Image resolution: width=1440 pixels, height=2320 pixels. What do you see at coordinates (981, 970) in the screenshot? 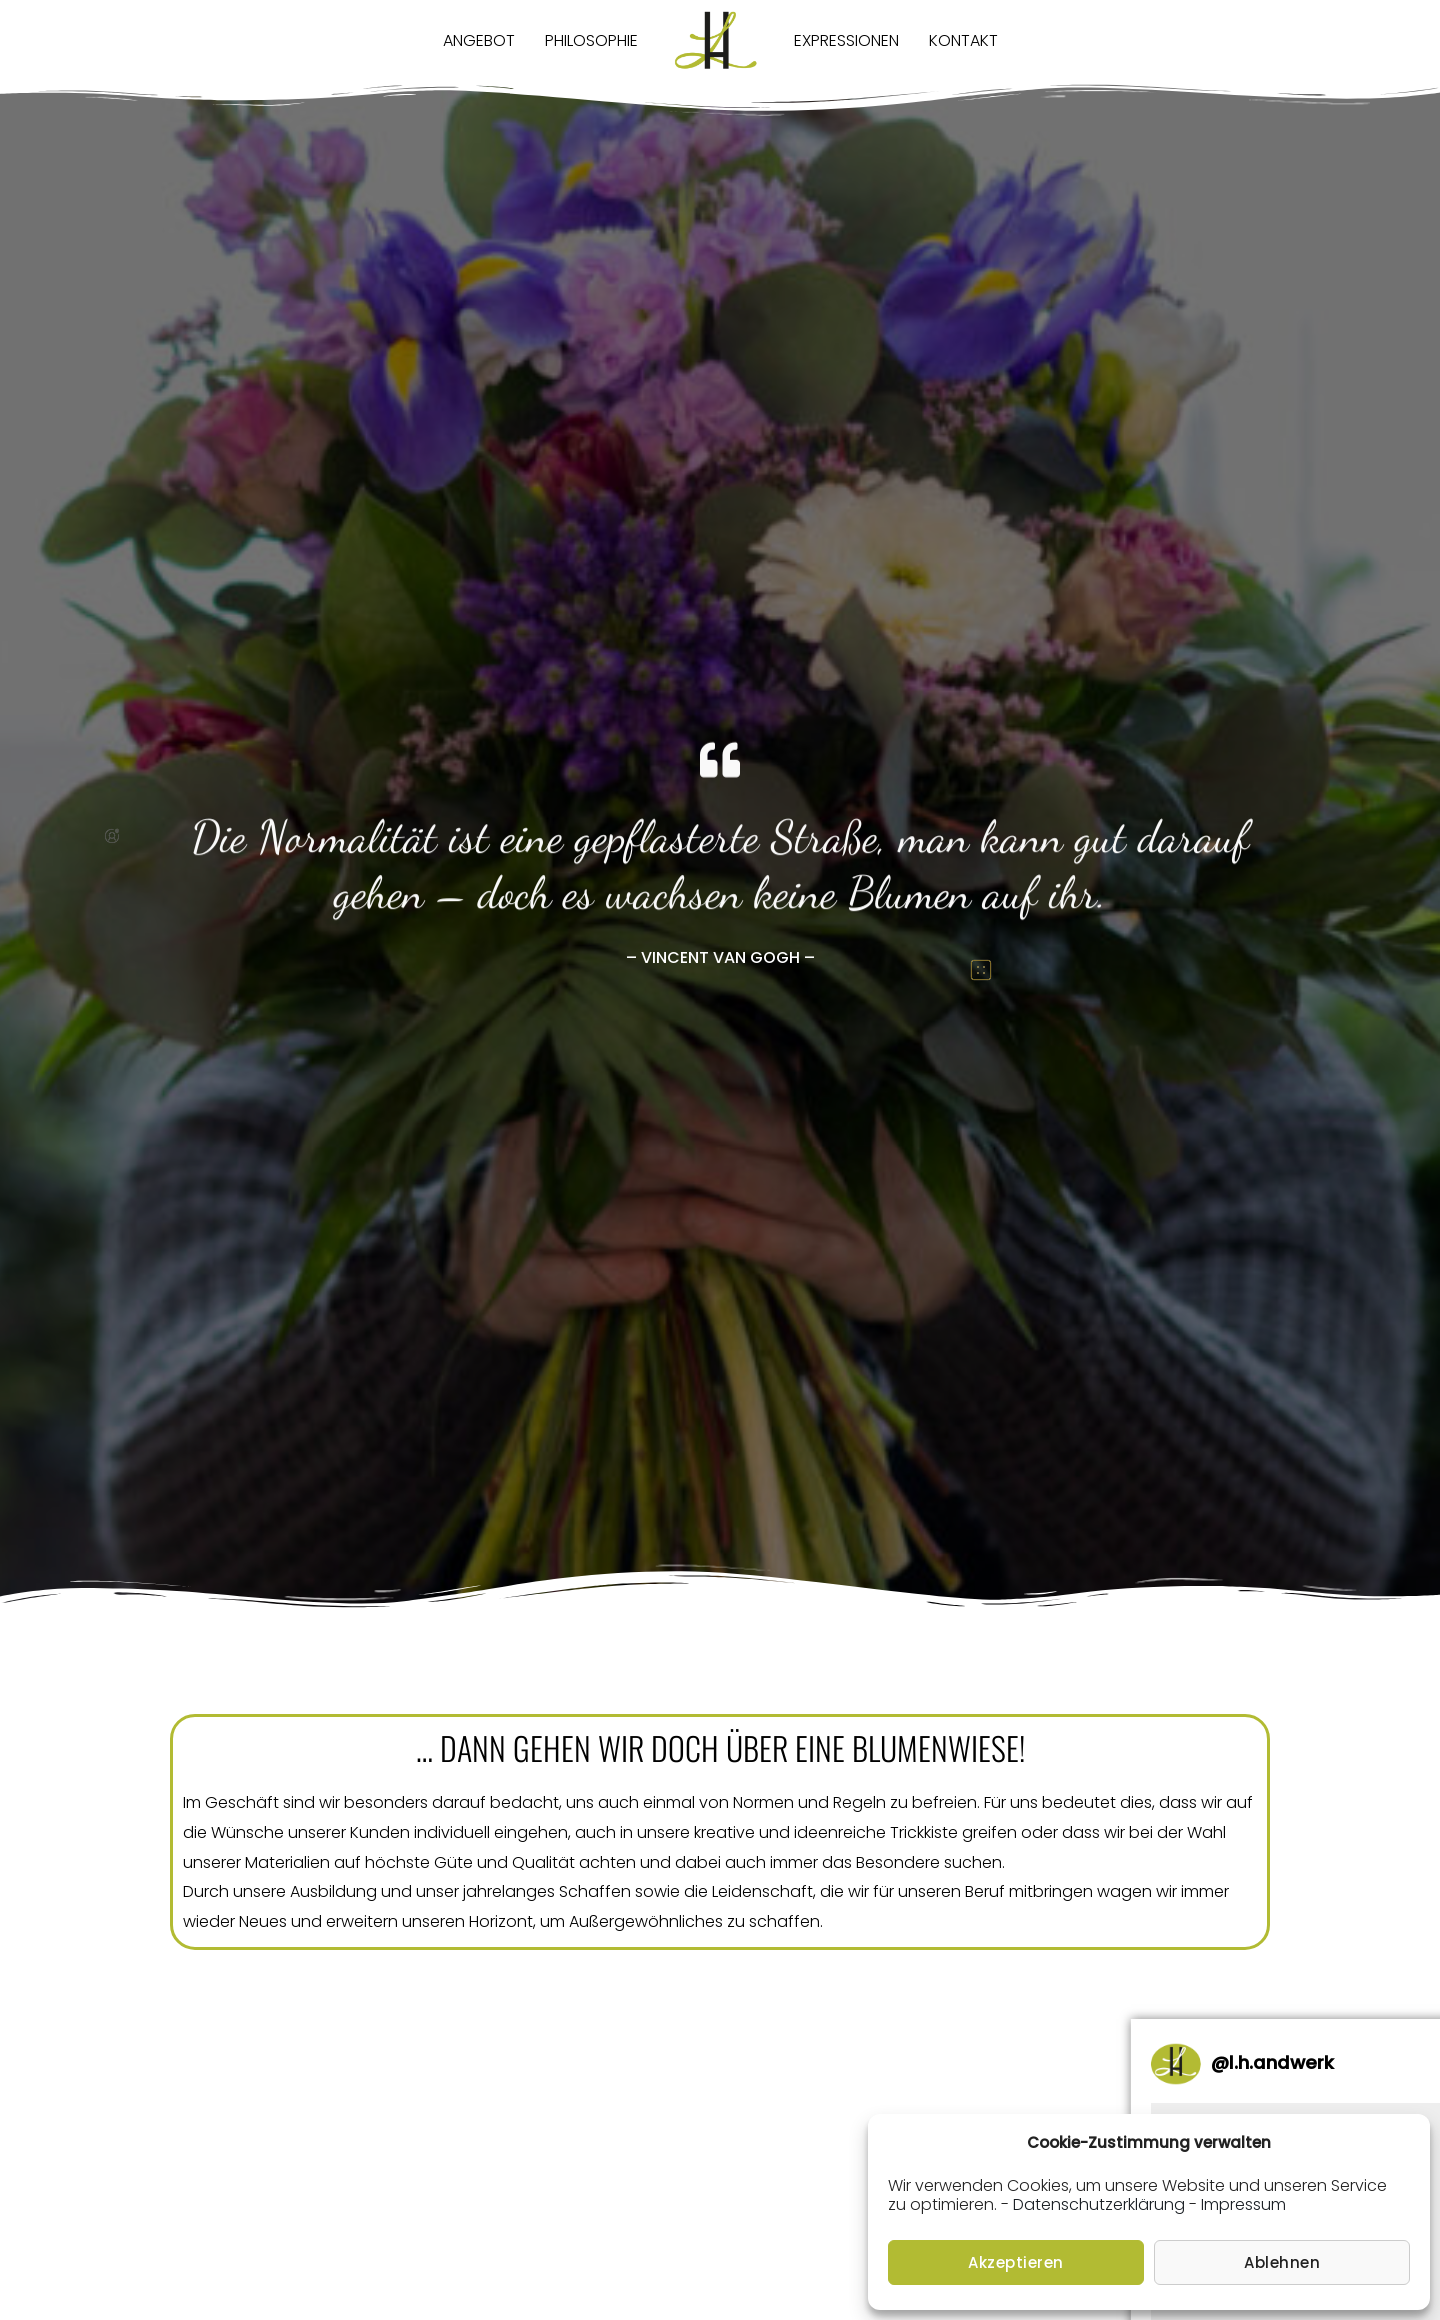
I see `randomize or shuffle content` at bounding box center [981, 970].